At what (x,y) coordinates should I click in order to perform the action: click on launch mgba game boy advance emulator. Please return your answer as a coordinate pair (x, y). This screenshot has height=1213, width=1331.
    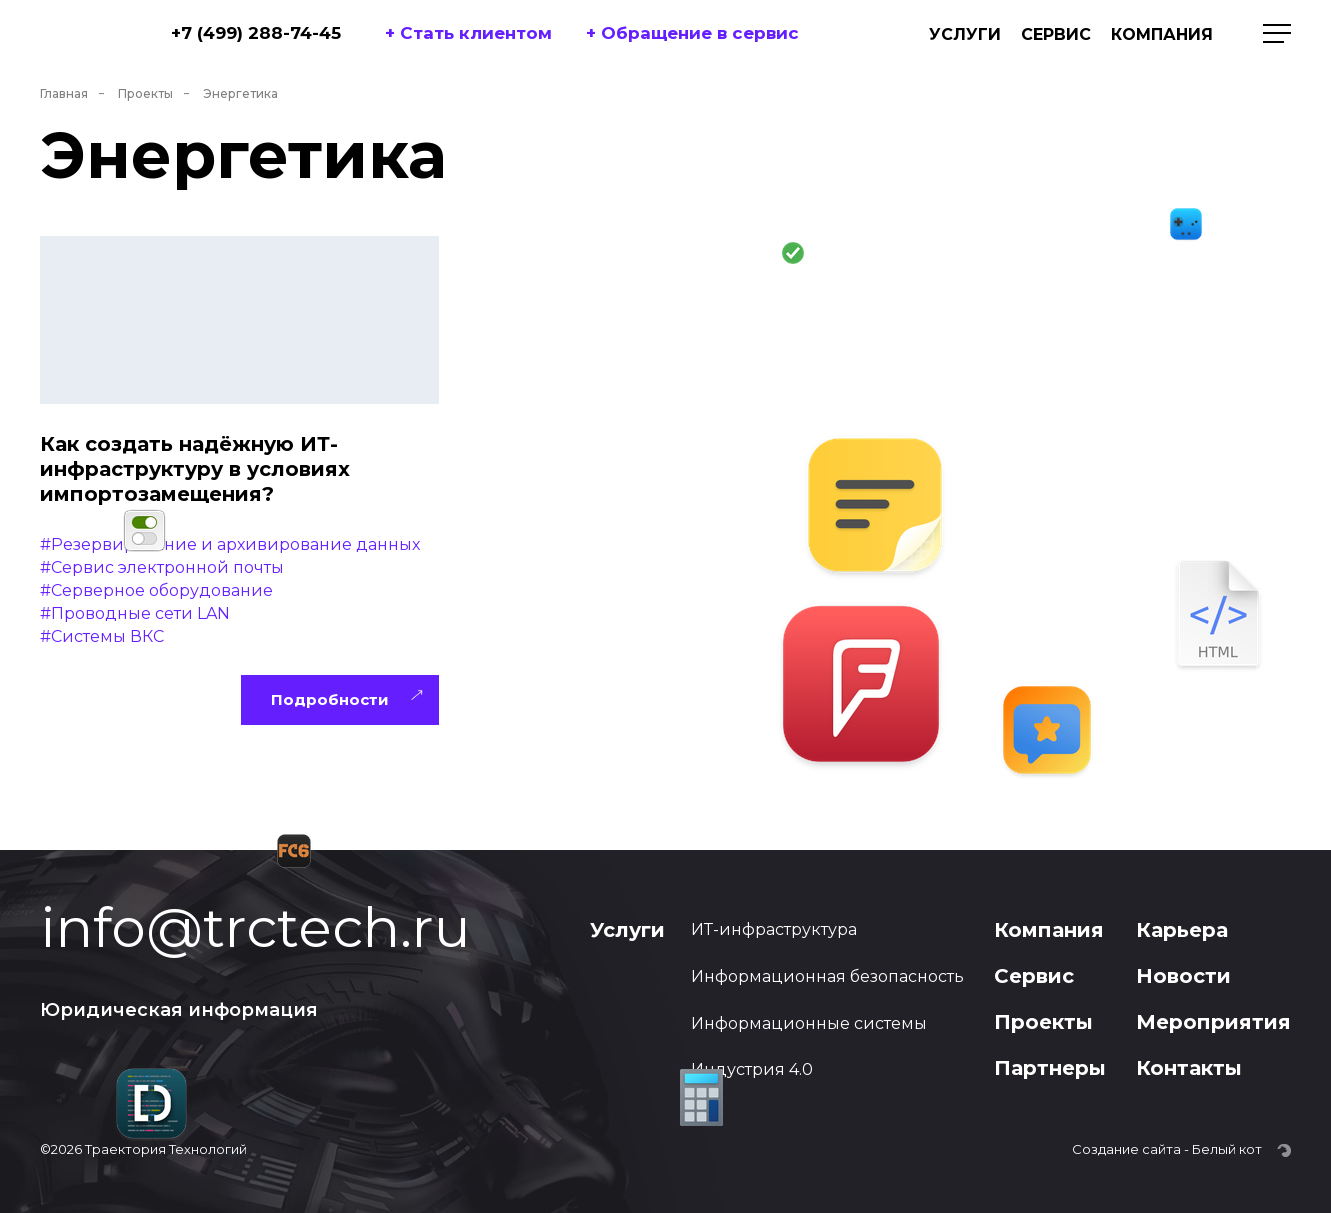
    Looking at the image, I should click on (1186, 224).